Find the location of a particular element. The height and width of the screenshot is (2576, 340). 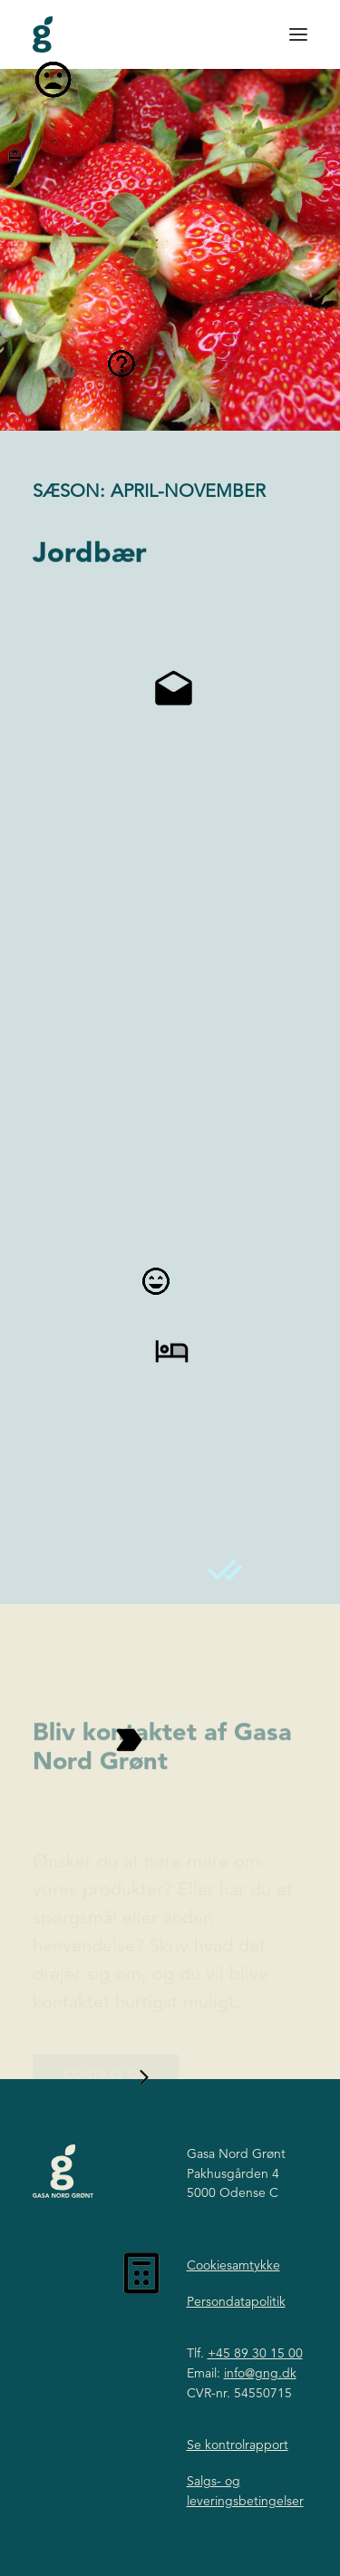

access help or support is located at coordinates (121, 364).